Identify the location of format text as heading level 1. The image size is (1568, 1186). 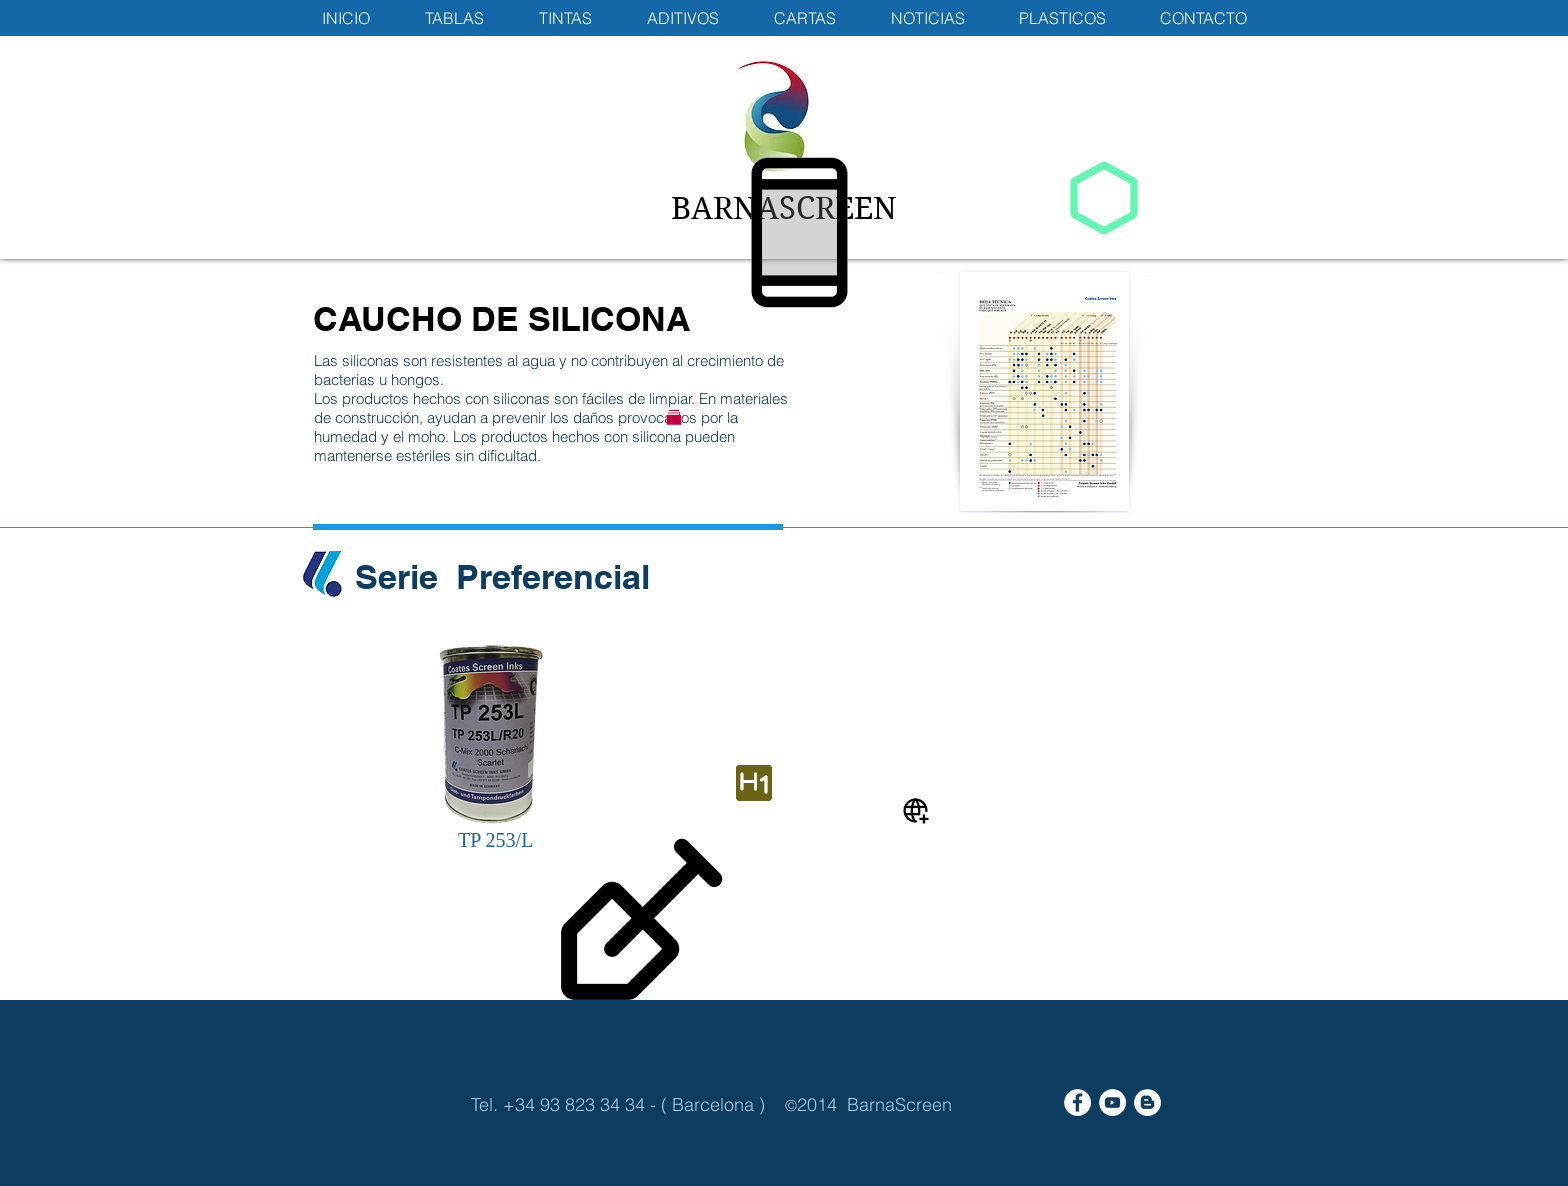
(754, 783).